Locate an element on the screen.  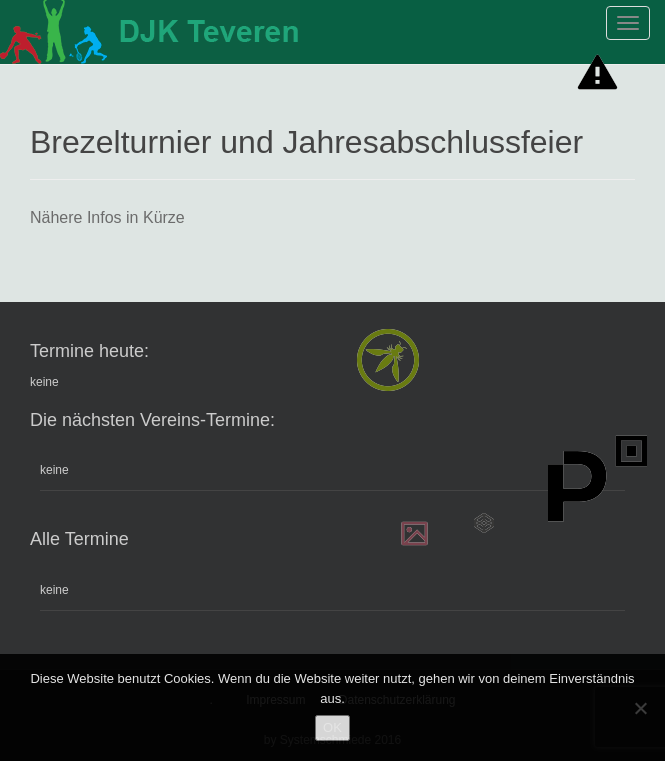
view or browse images is located at coordinates (414, 533).